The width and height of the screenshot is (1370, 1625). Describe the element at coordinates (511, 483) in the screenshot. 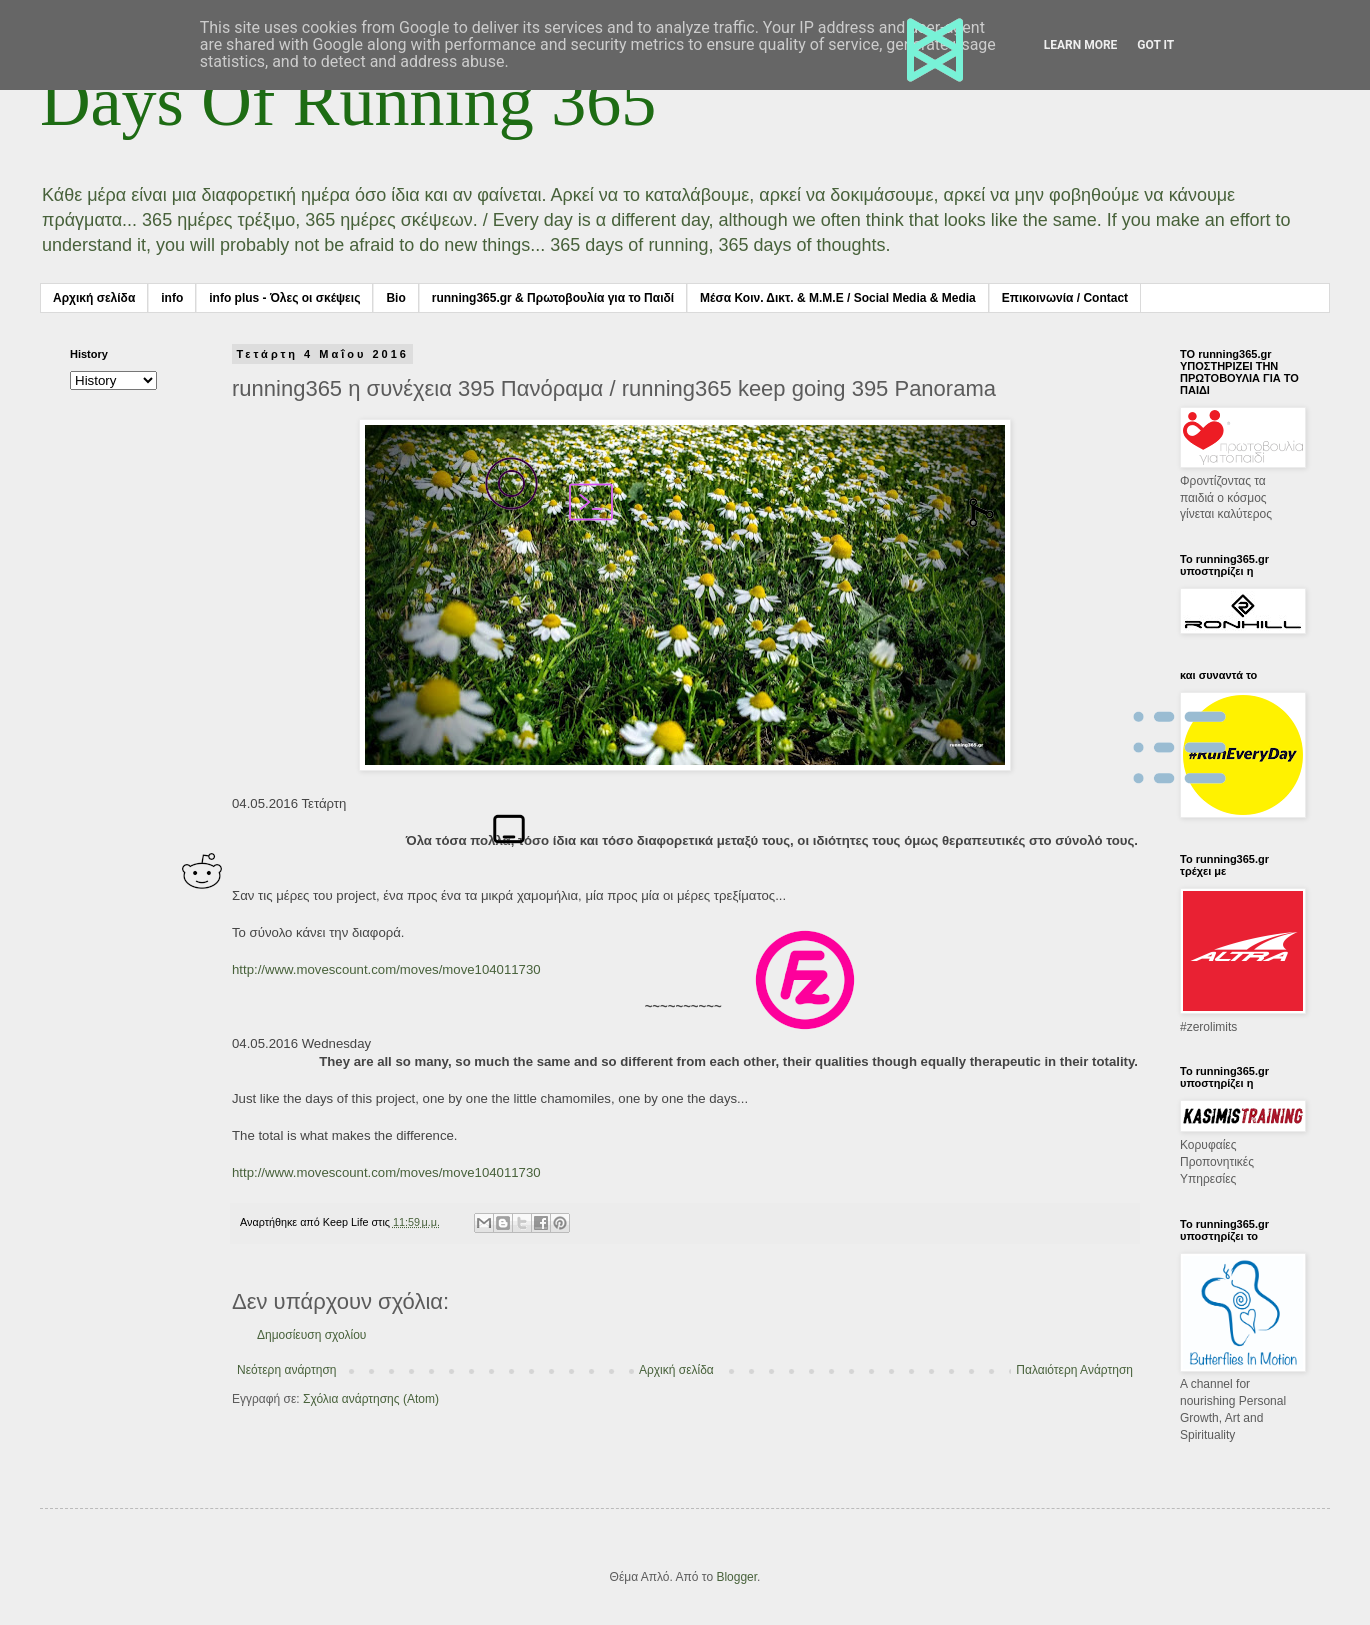

I see `unselected radio button option` at that location.